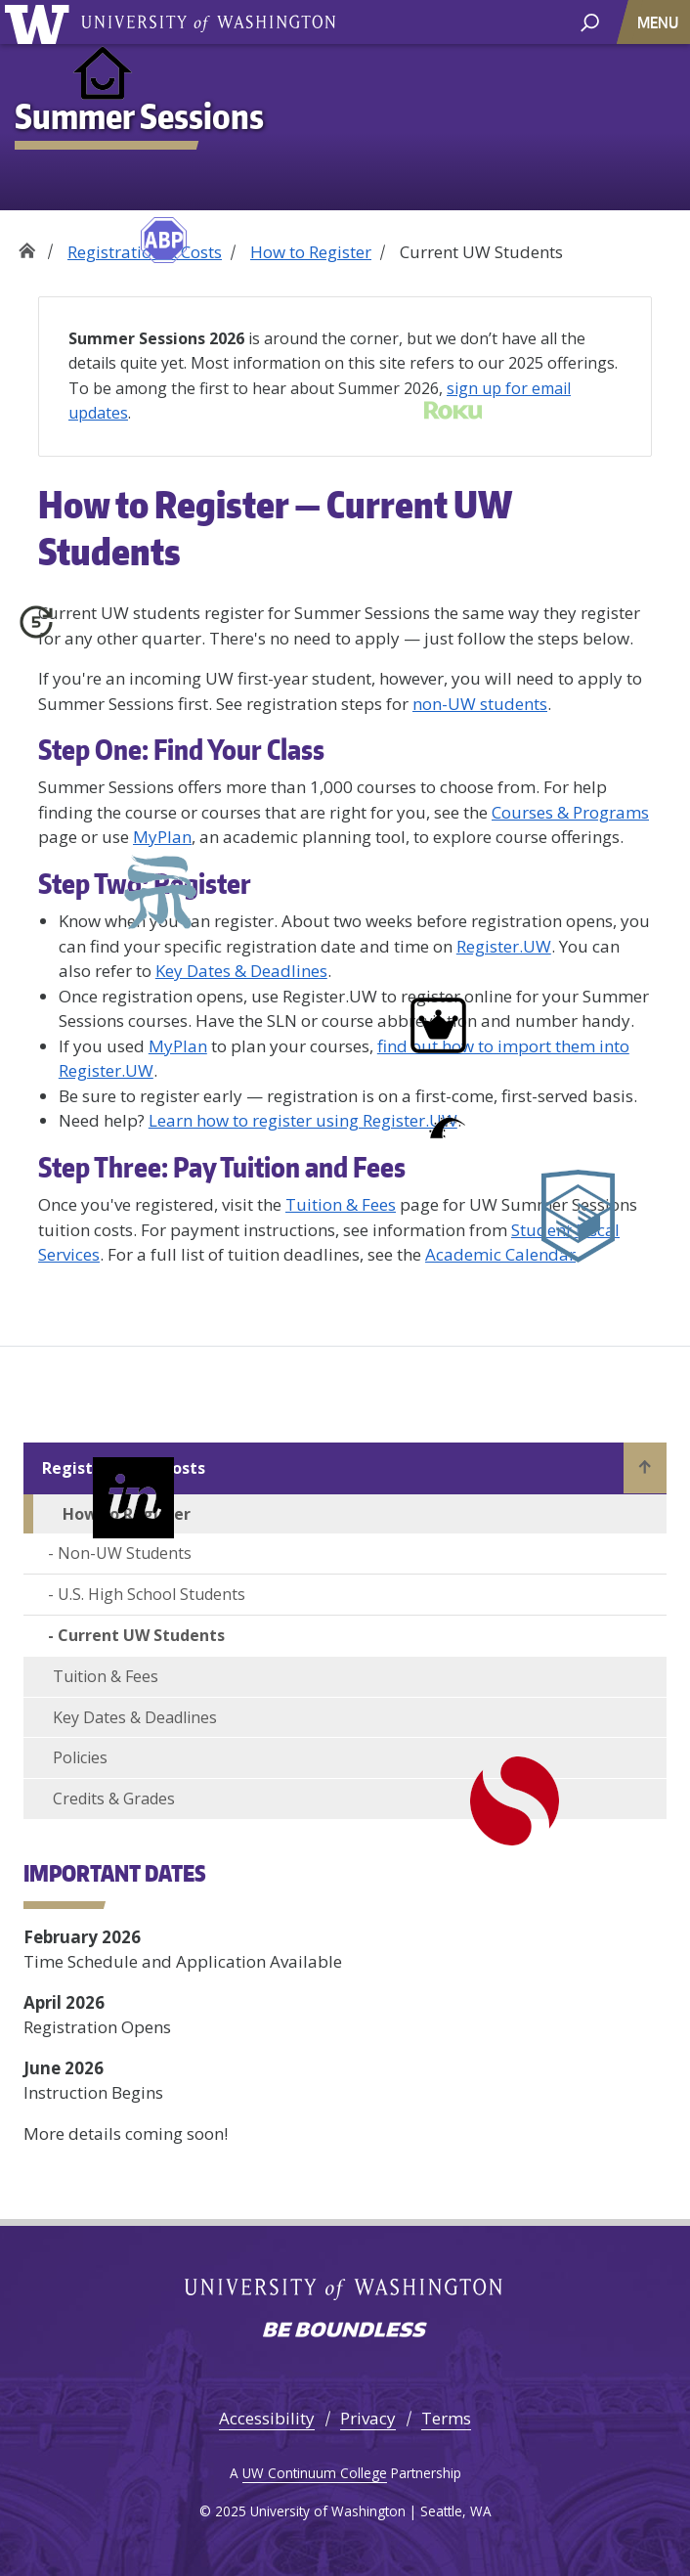 The image size is (690, 2576). What do you see at coordinates (514, 1800) in the screenshot?
I see `open simplenote app` at bounding box center [514, 1800].